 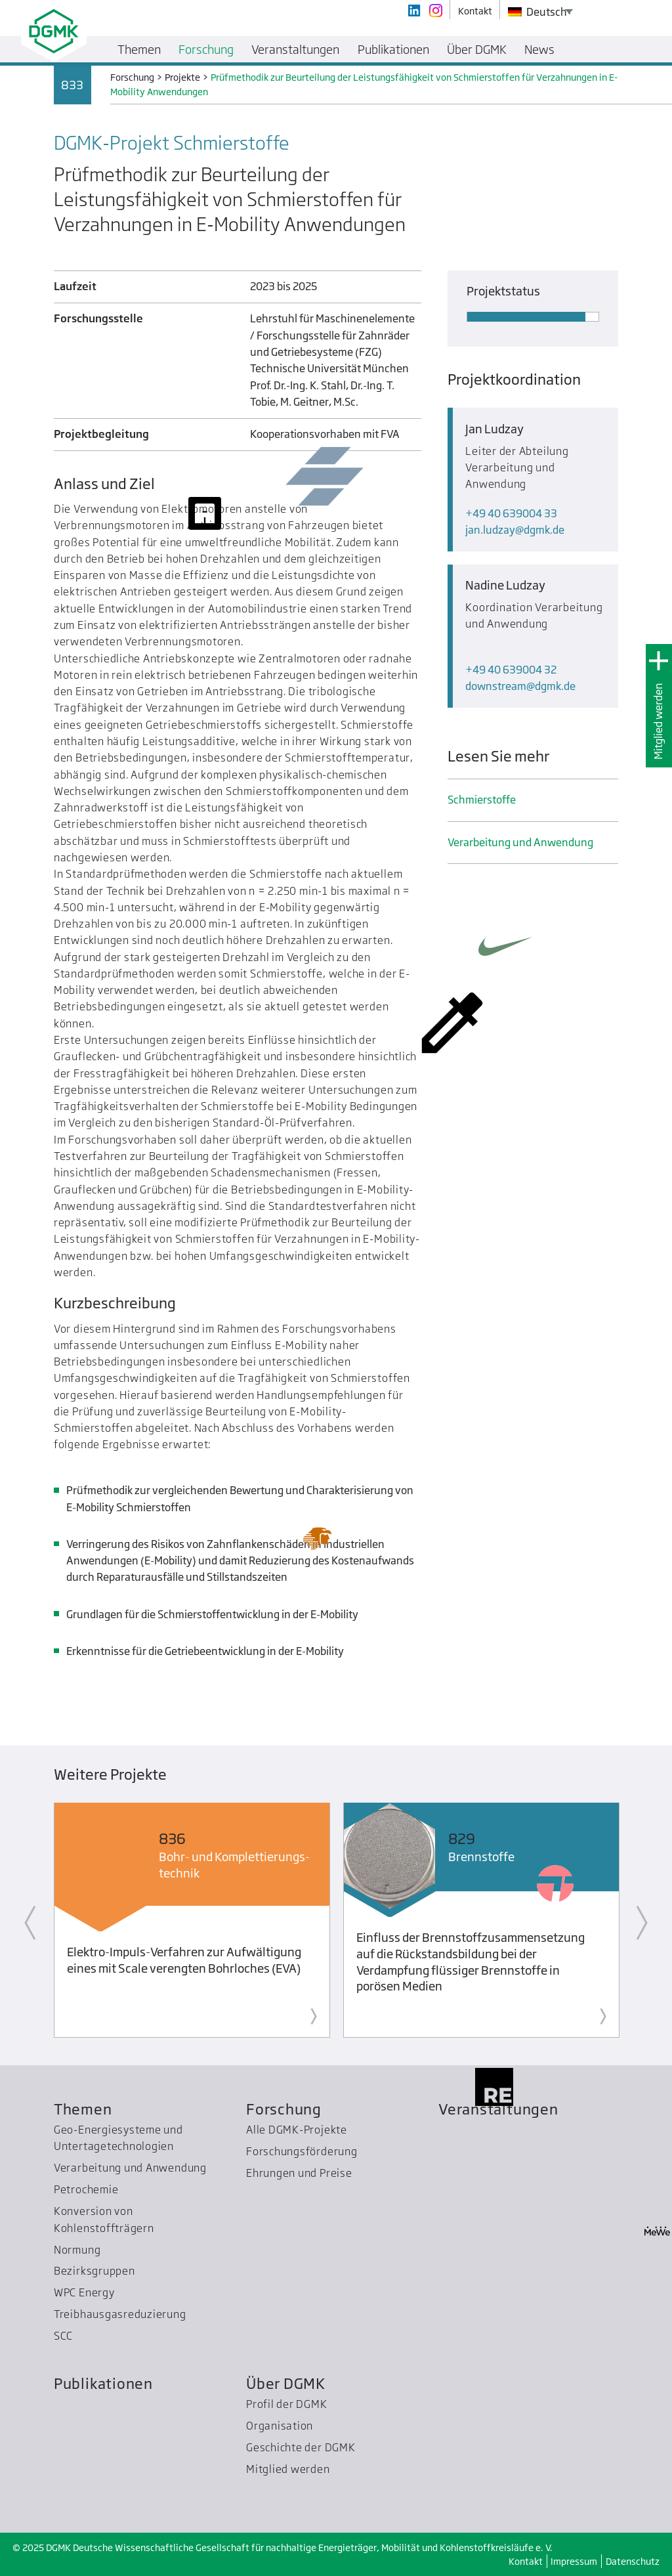 What do you see at coordinates (505, 946) in the screenshot?
I see `Nike brand logo` at bounding box center [505, 946].